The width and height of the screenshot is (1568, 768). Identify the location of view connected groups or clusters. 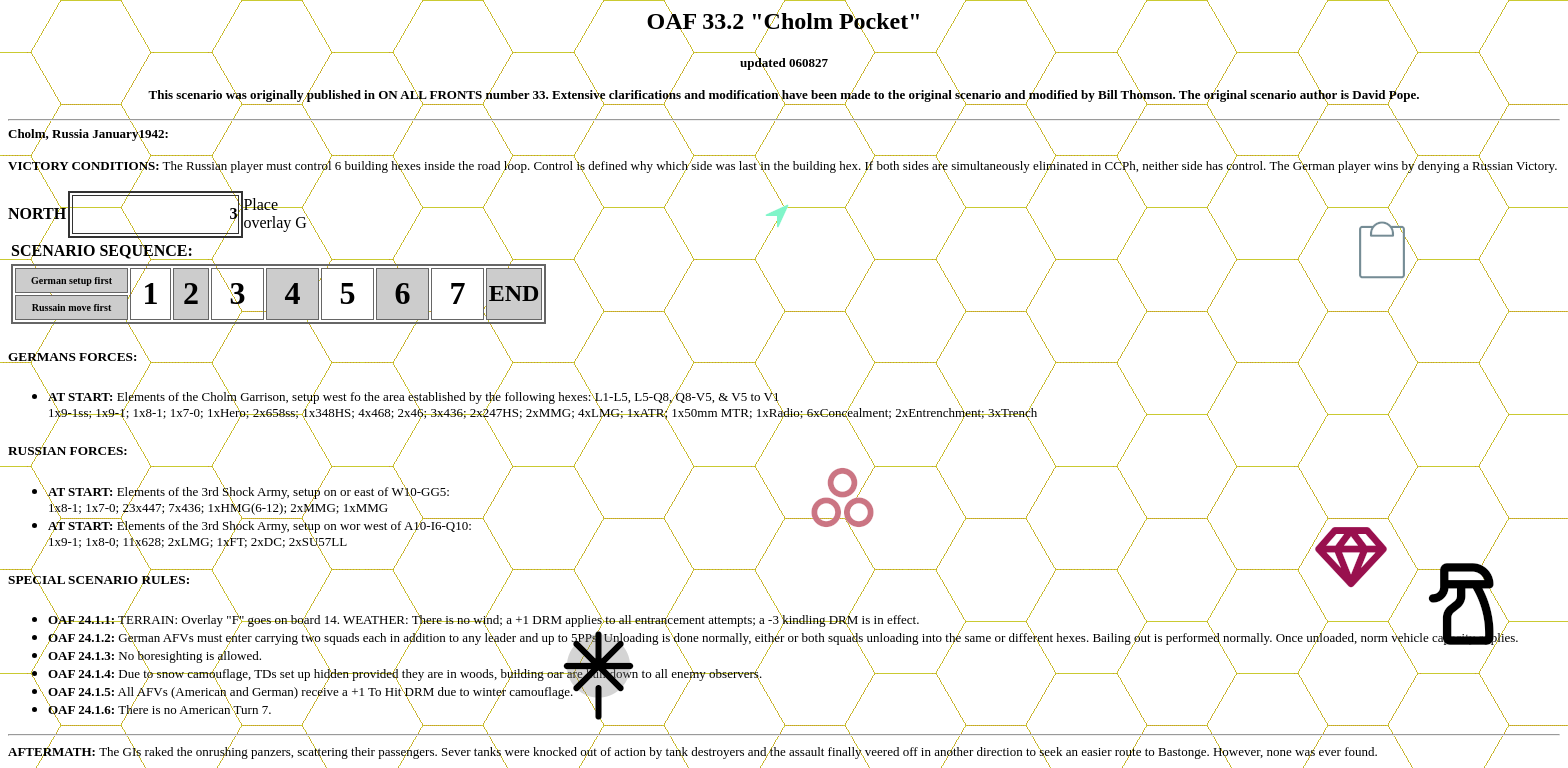
(842, 497).